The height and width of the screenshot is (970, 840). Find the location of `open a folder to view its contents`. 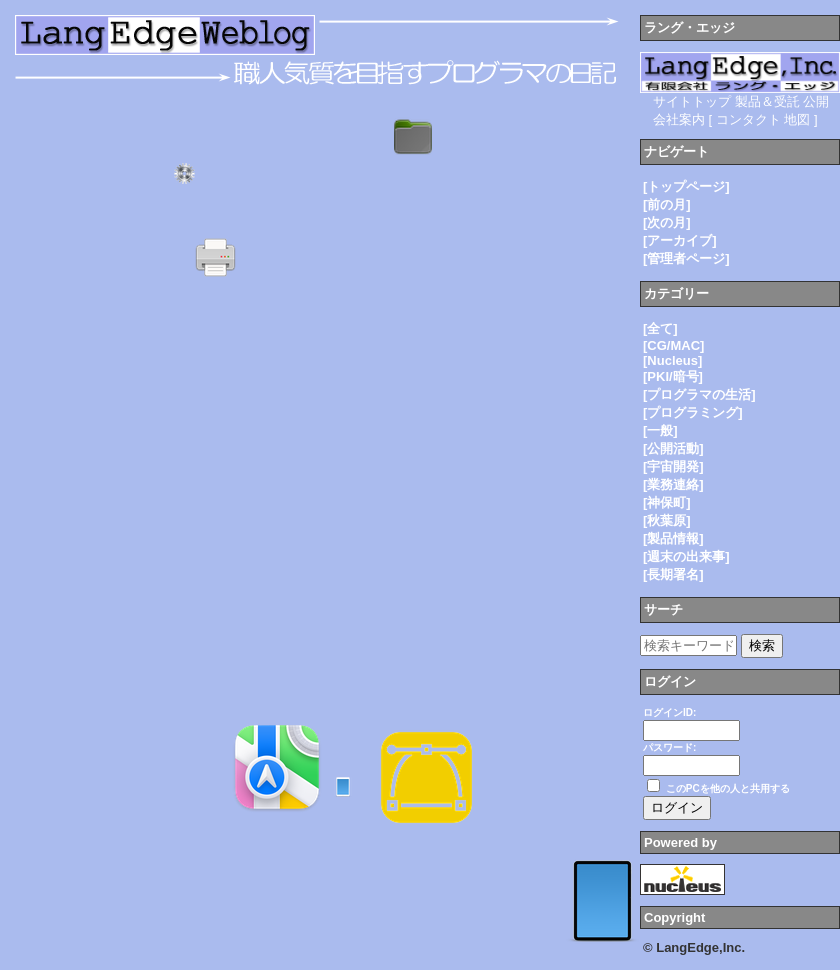

open a folder to view its contents is located at coordinates (413, 136).